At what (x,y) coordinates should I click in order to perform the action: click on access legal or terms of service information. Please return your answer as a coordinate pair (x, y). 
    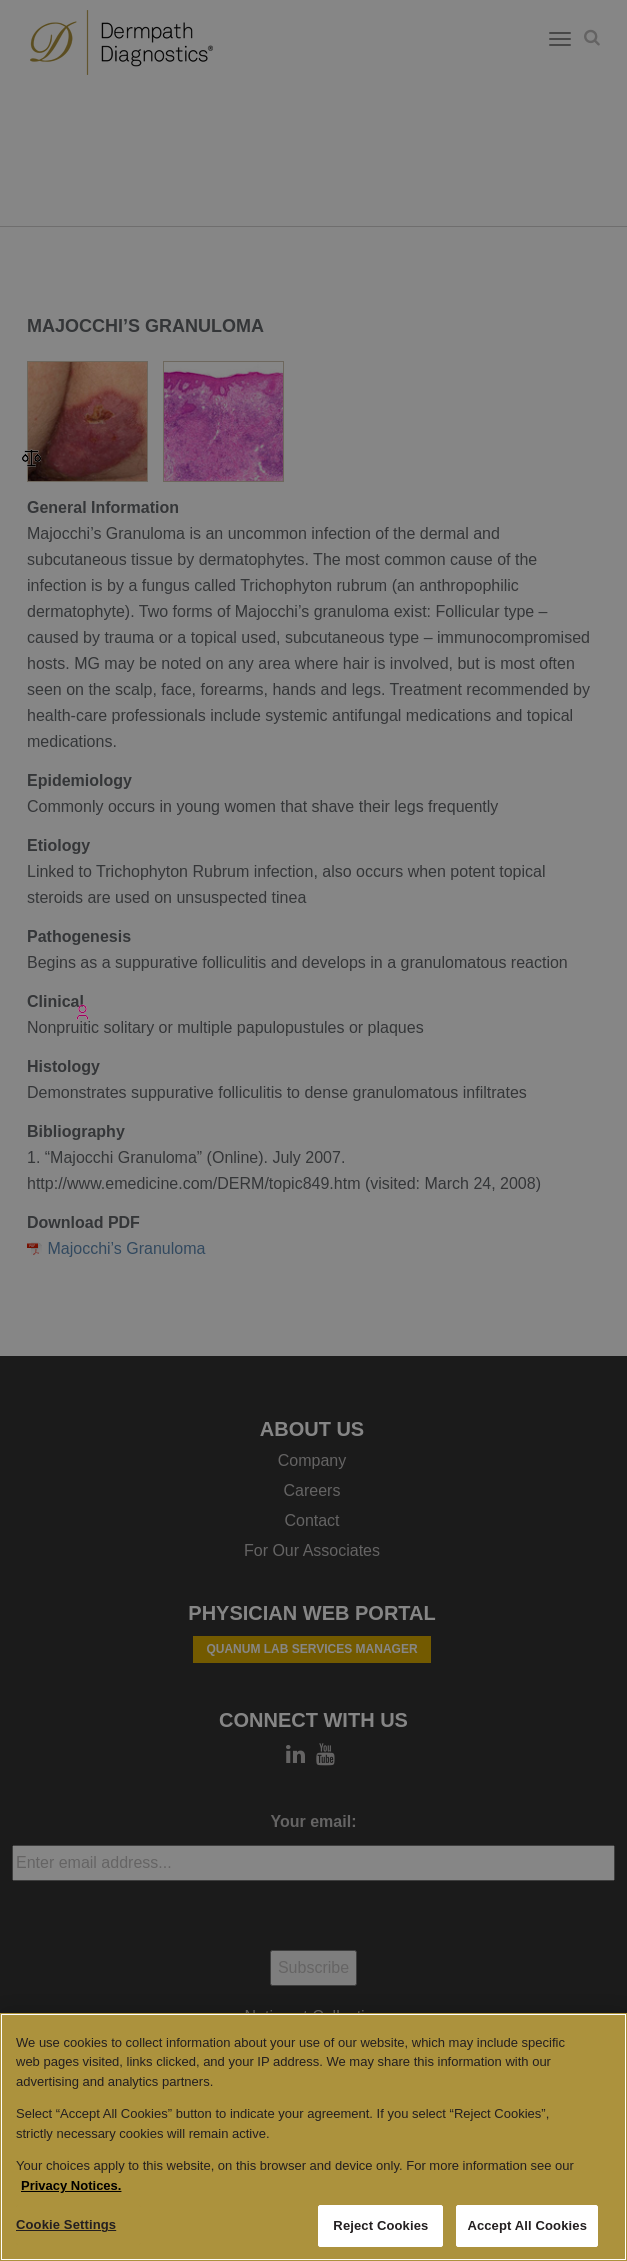
    Looking at the image, I should click on (31, 458).